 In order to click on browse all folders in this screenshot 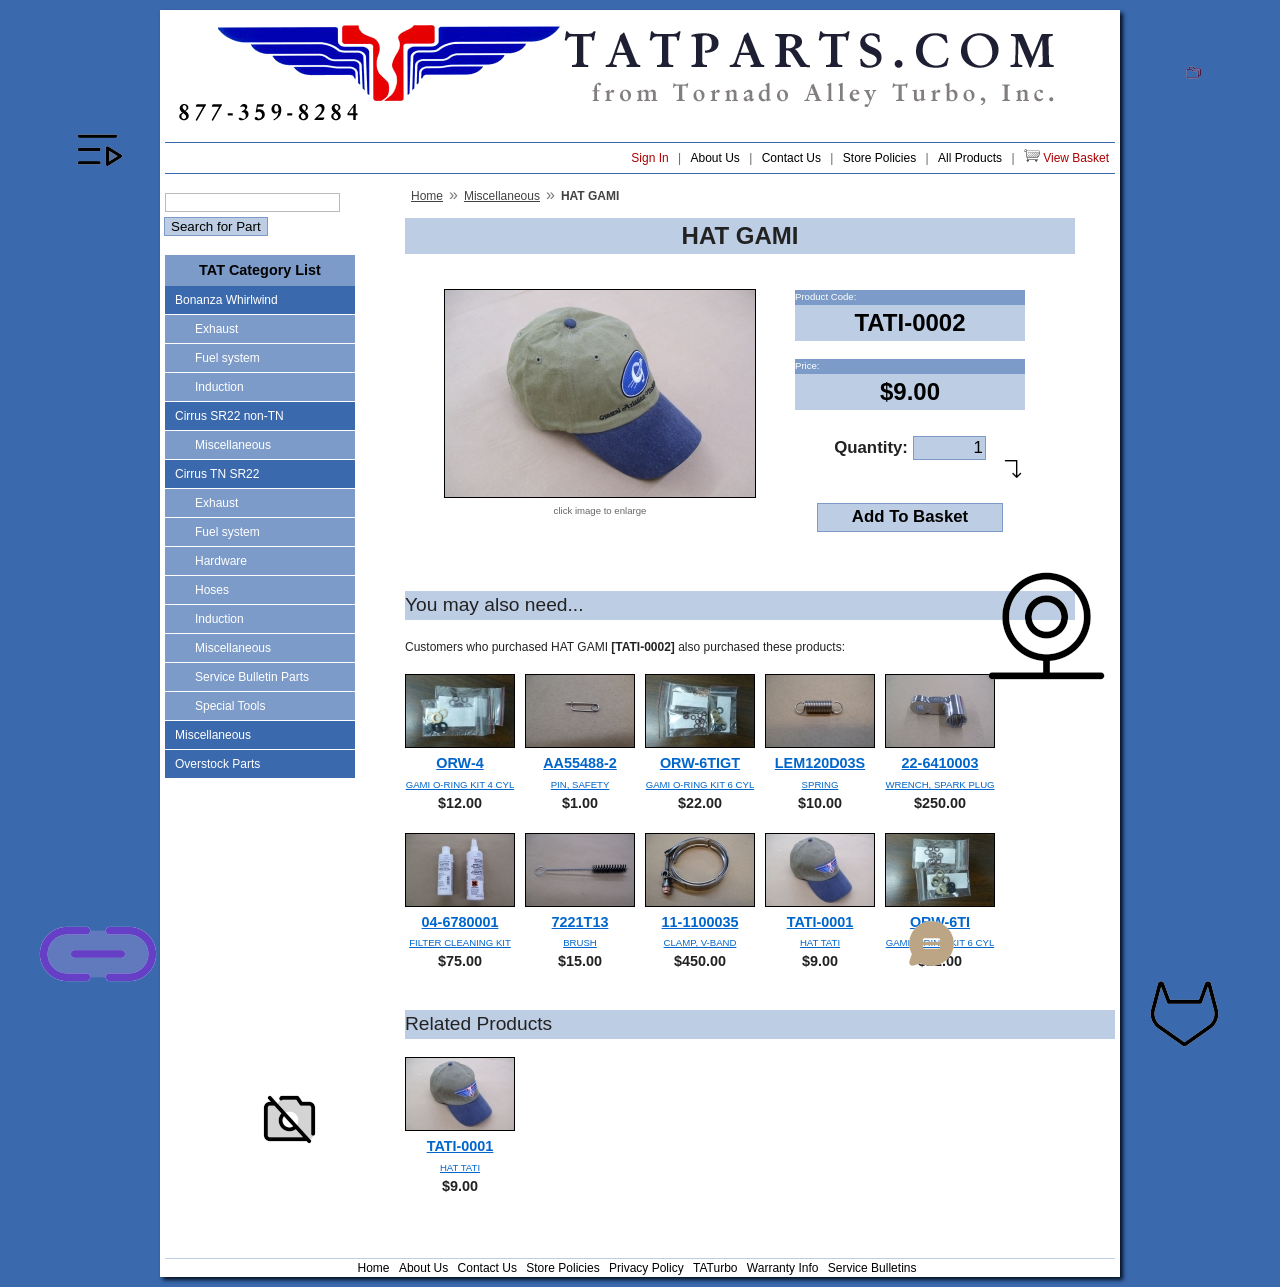, I will do `click(1193, 72)`.